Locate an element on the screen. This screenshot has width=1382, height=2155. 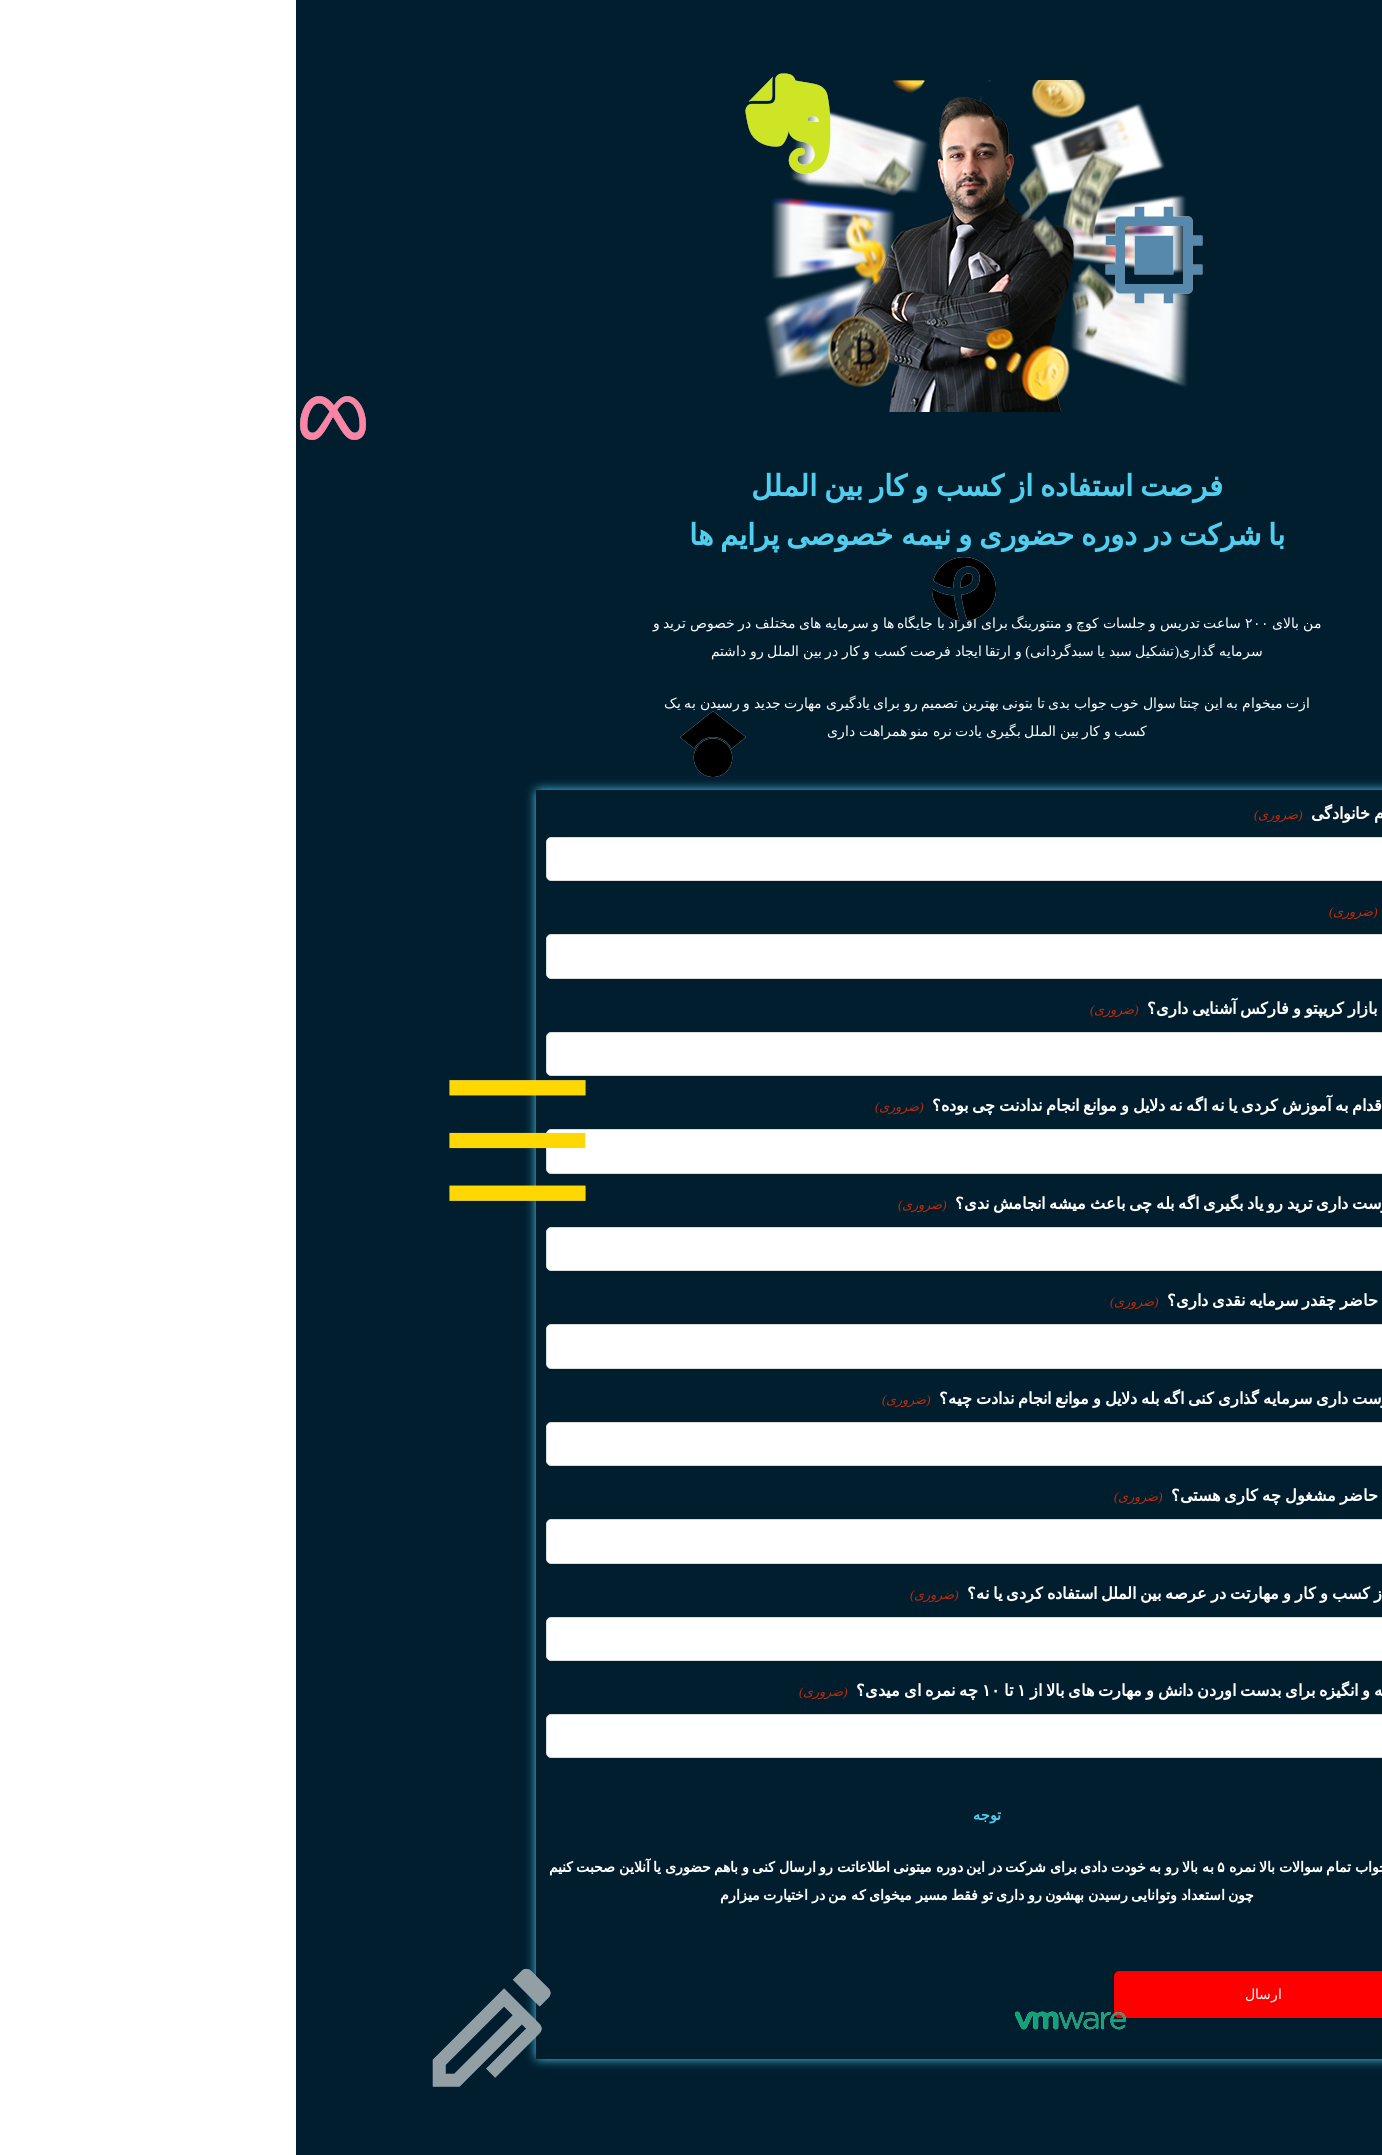
meta company logo is located at coordinates (333, 418).